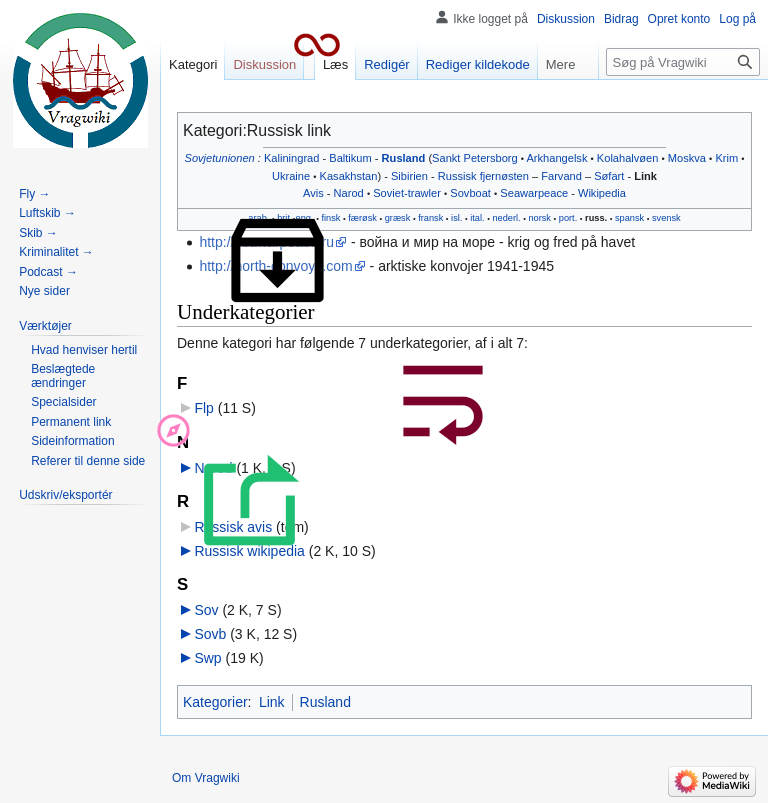  I want to click on open navigation or directions, so click(173, 430).